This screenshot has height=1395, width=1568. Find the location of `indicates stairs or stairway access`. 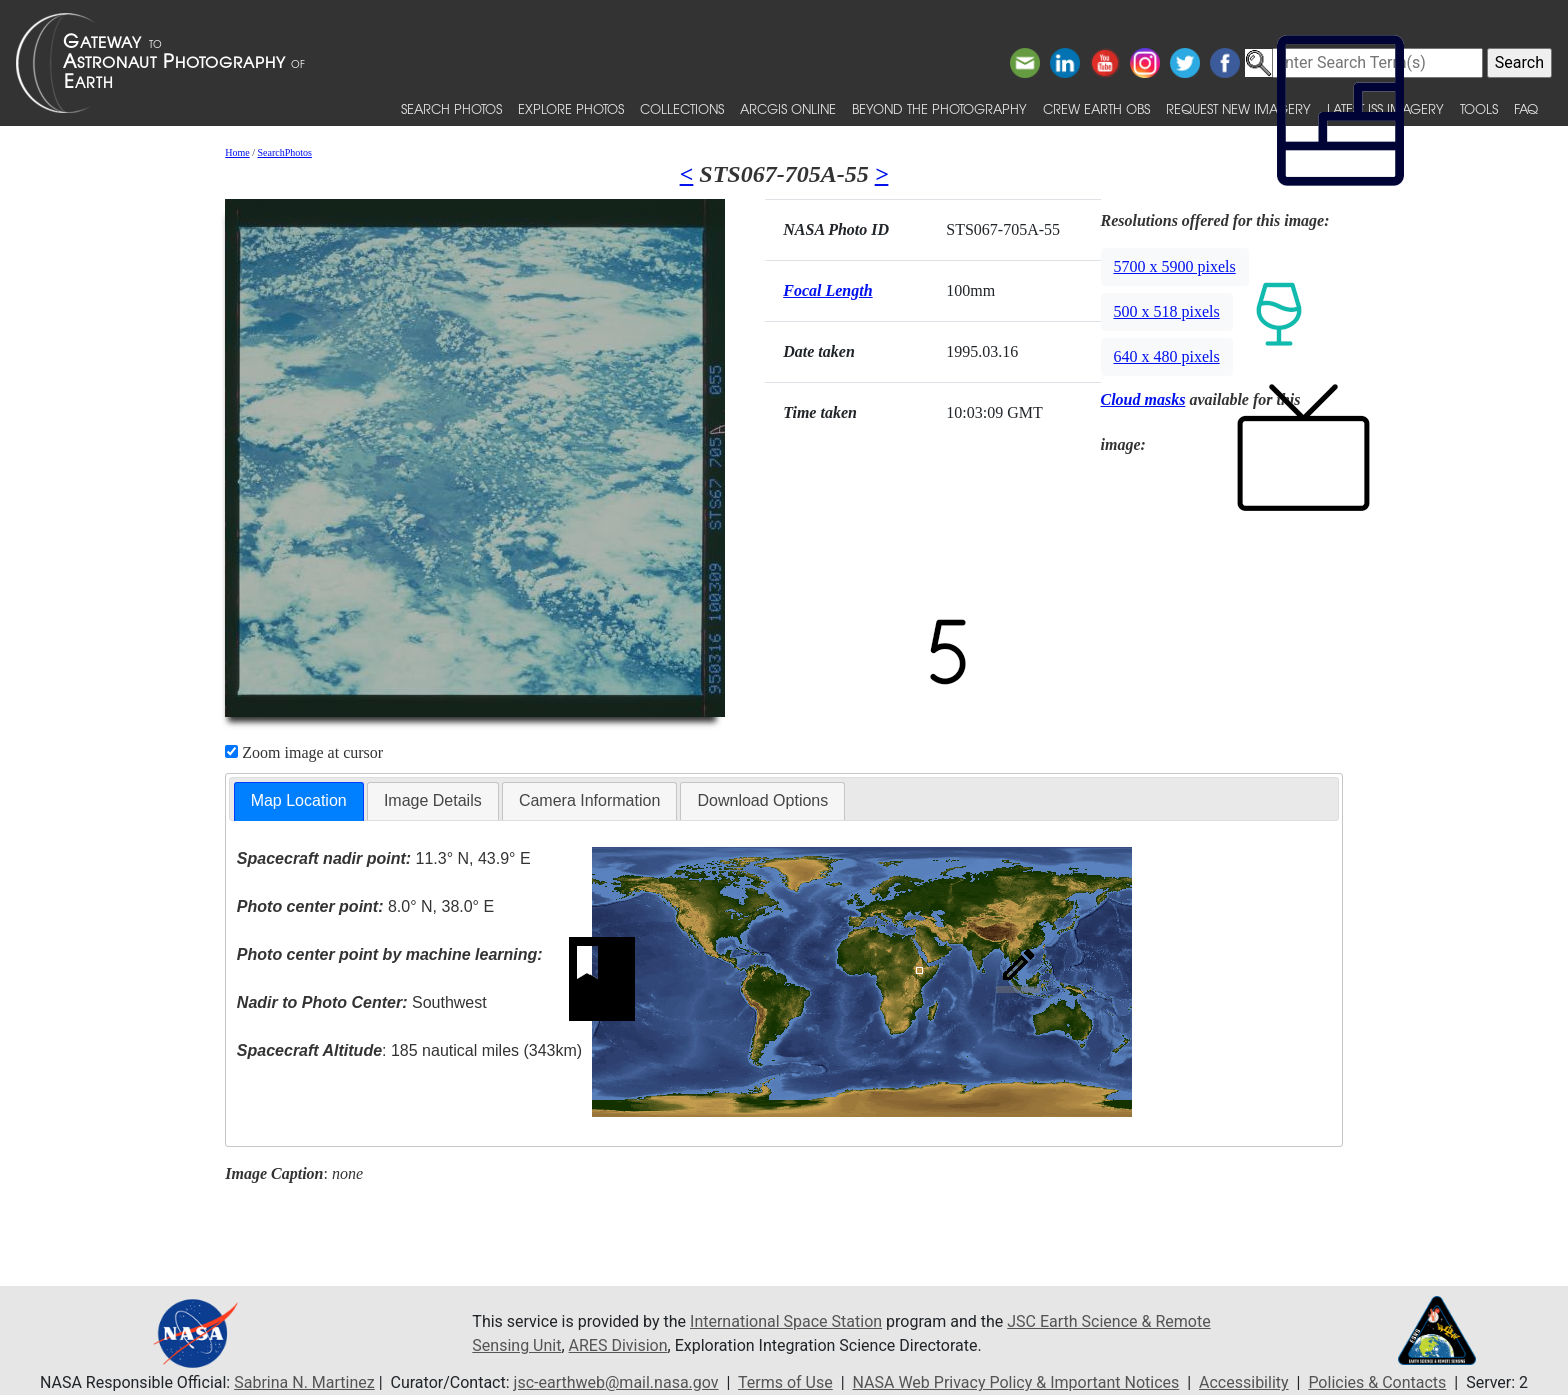

indicates stairs or stairway access is located at coordinates (1340, 110).